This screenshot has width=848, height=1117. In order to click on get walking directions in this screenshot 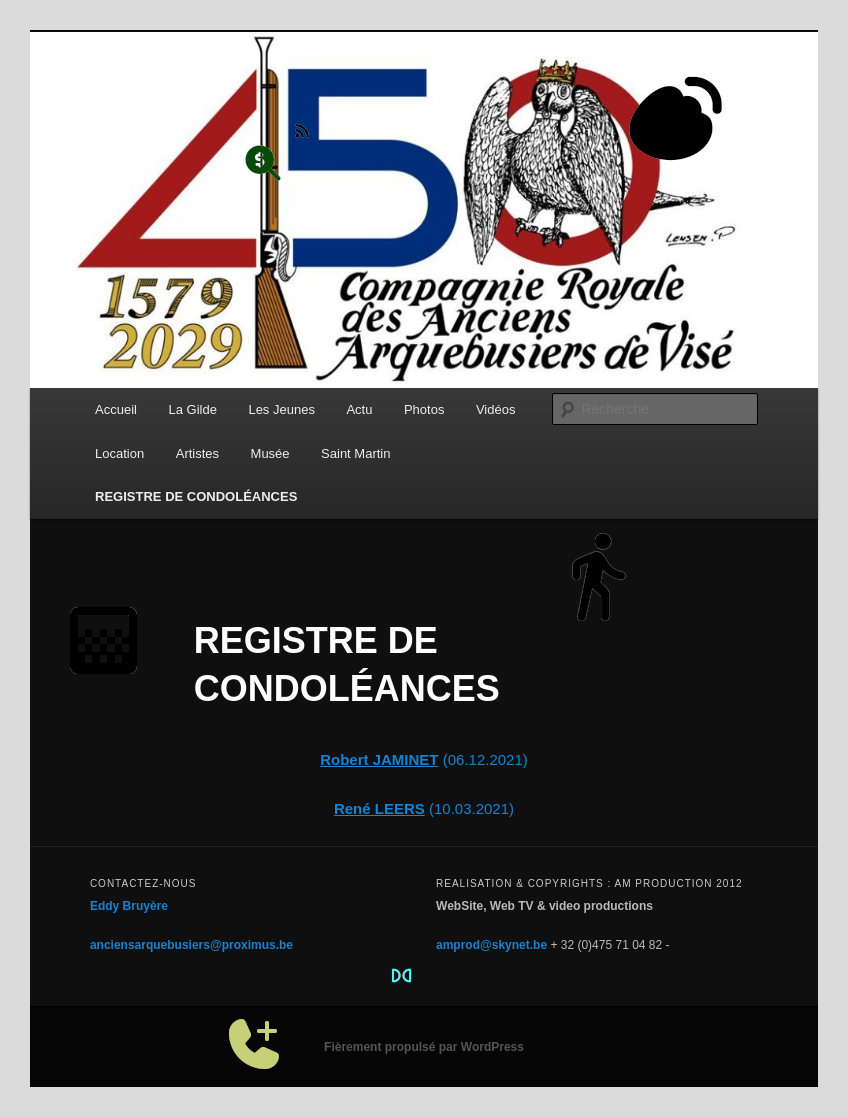, I will do `click(597, 576)`.